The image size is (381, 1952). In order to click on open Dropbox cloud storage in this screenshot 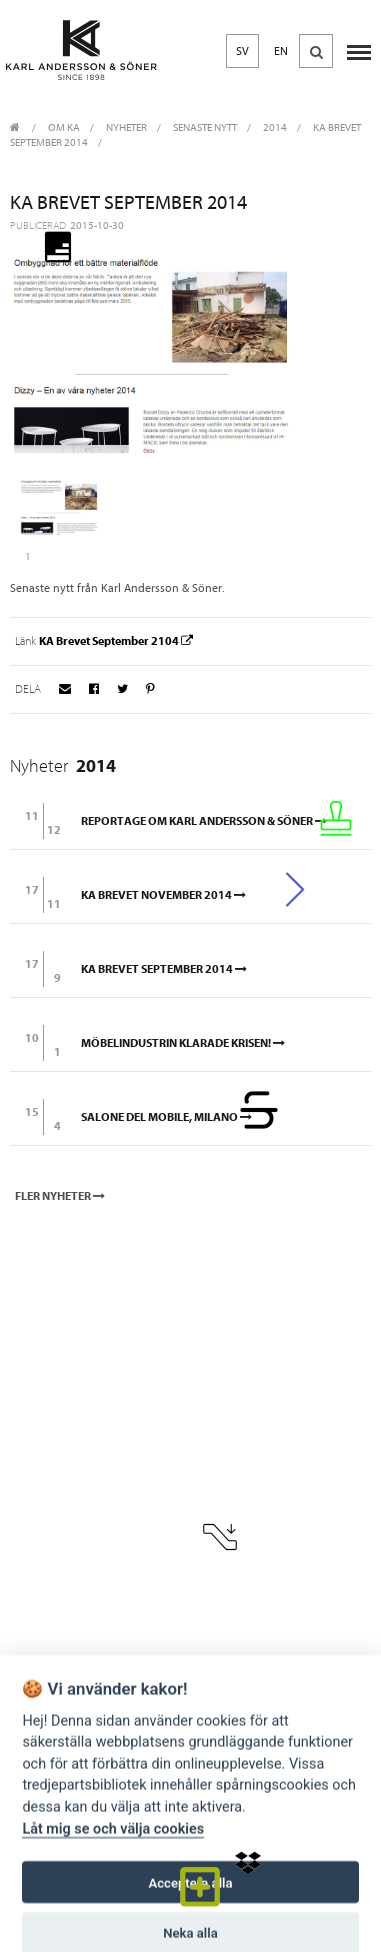, I will do `click(248, 1863)`.